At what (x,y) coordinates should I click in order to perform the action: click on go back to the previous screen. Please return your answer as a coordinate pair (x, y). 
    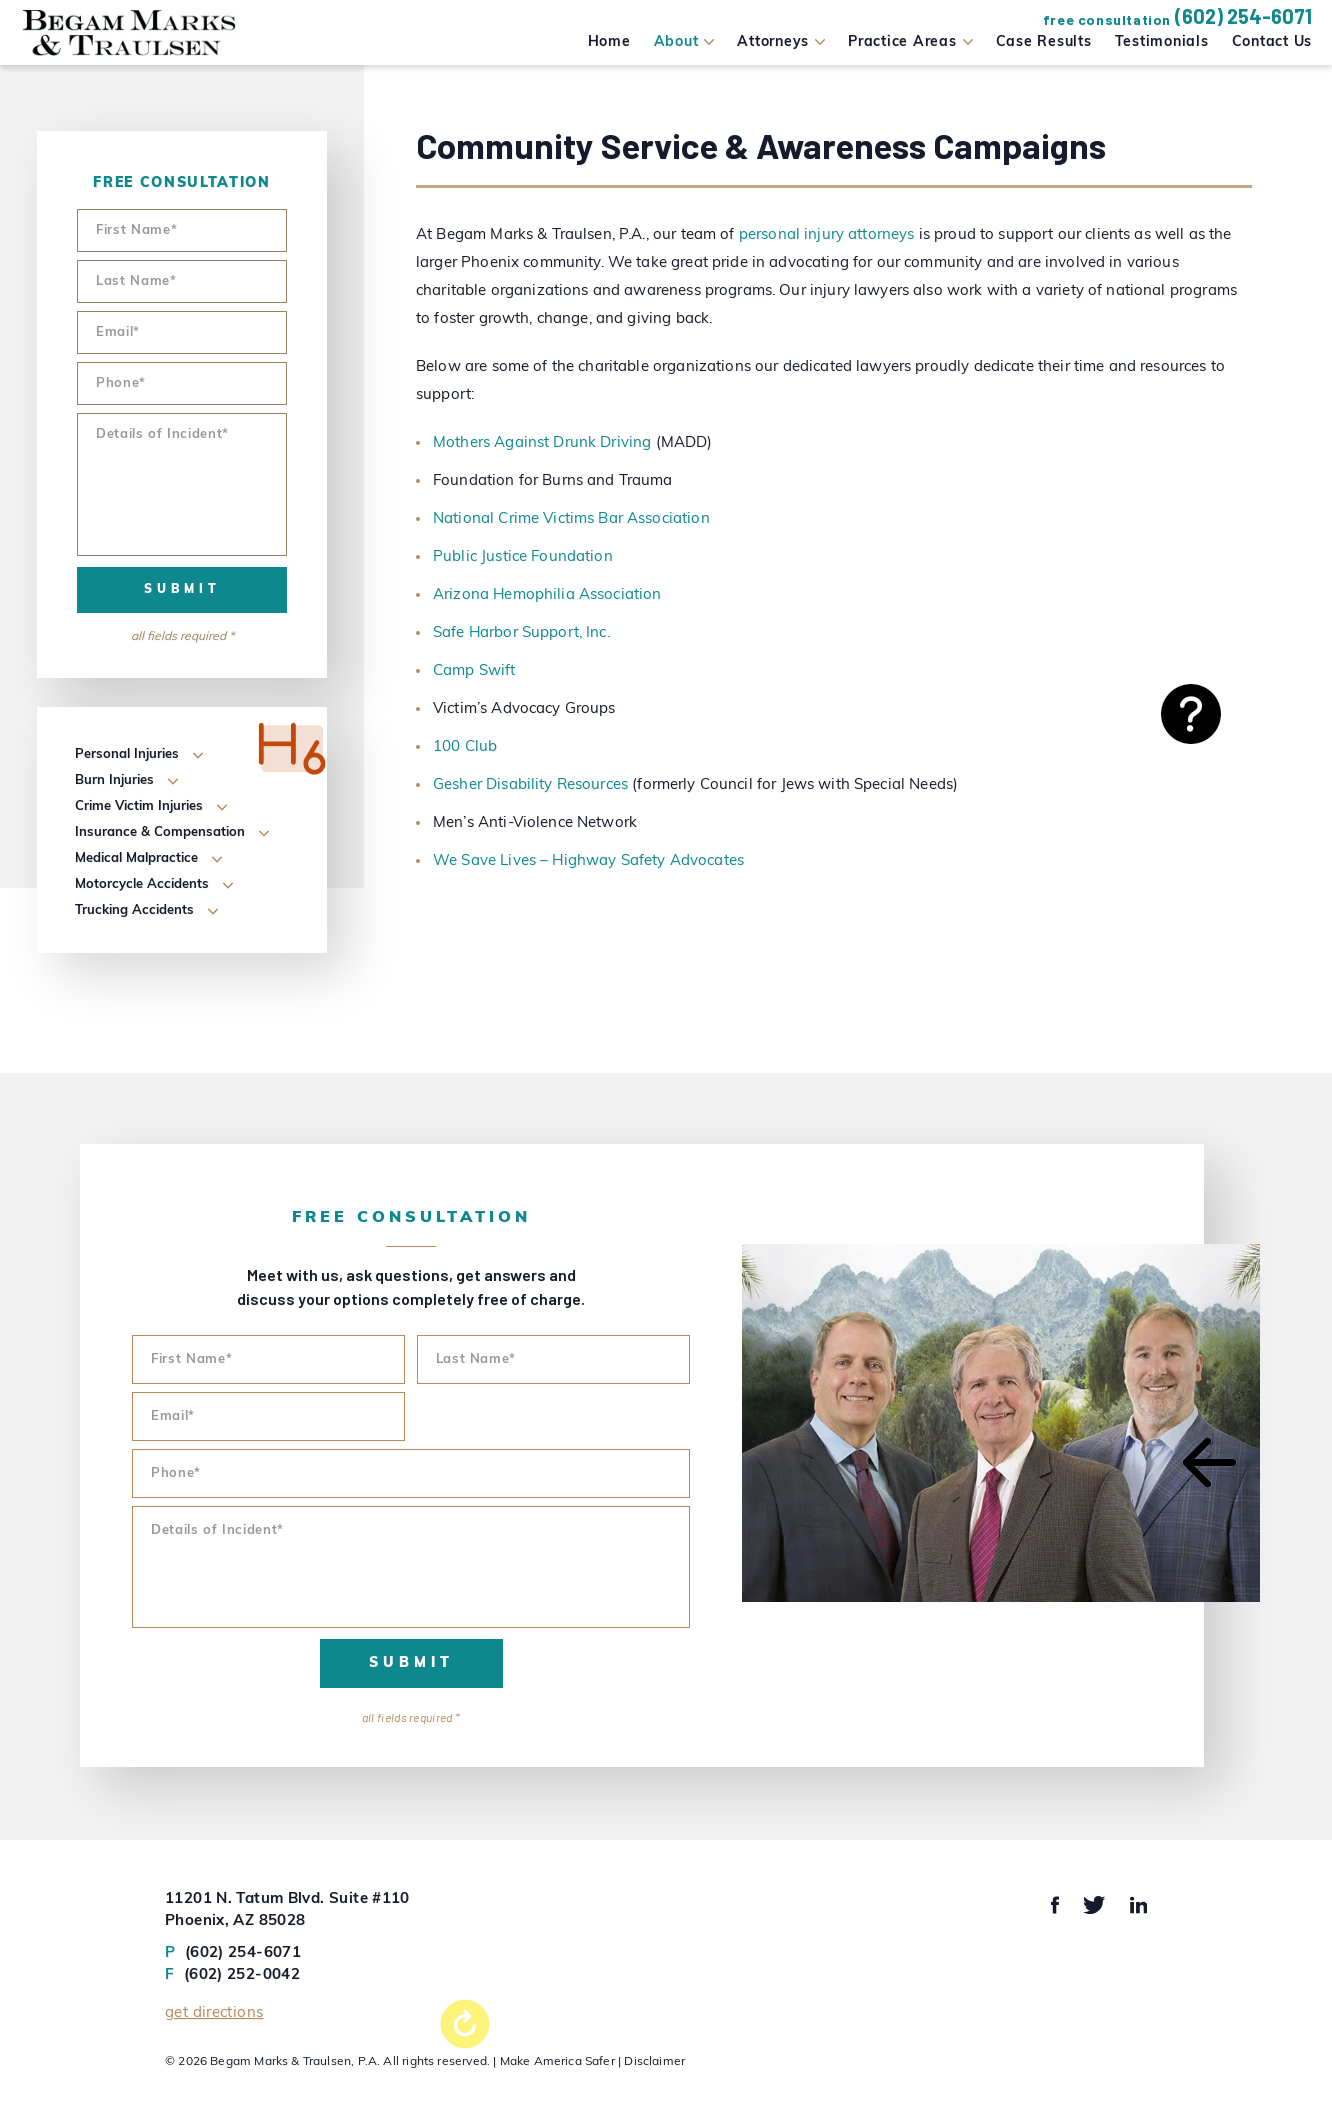
    Looking at the image, I should click on (1209, 1462).